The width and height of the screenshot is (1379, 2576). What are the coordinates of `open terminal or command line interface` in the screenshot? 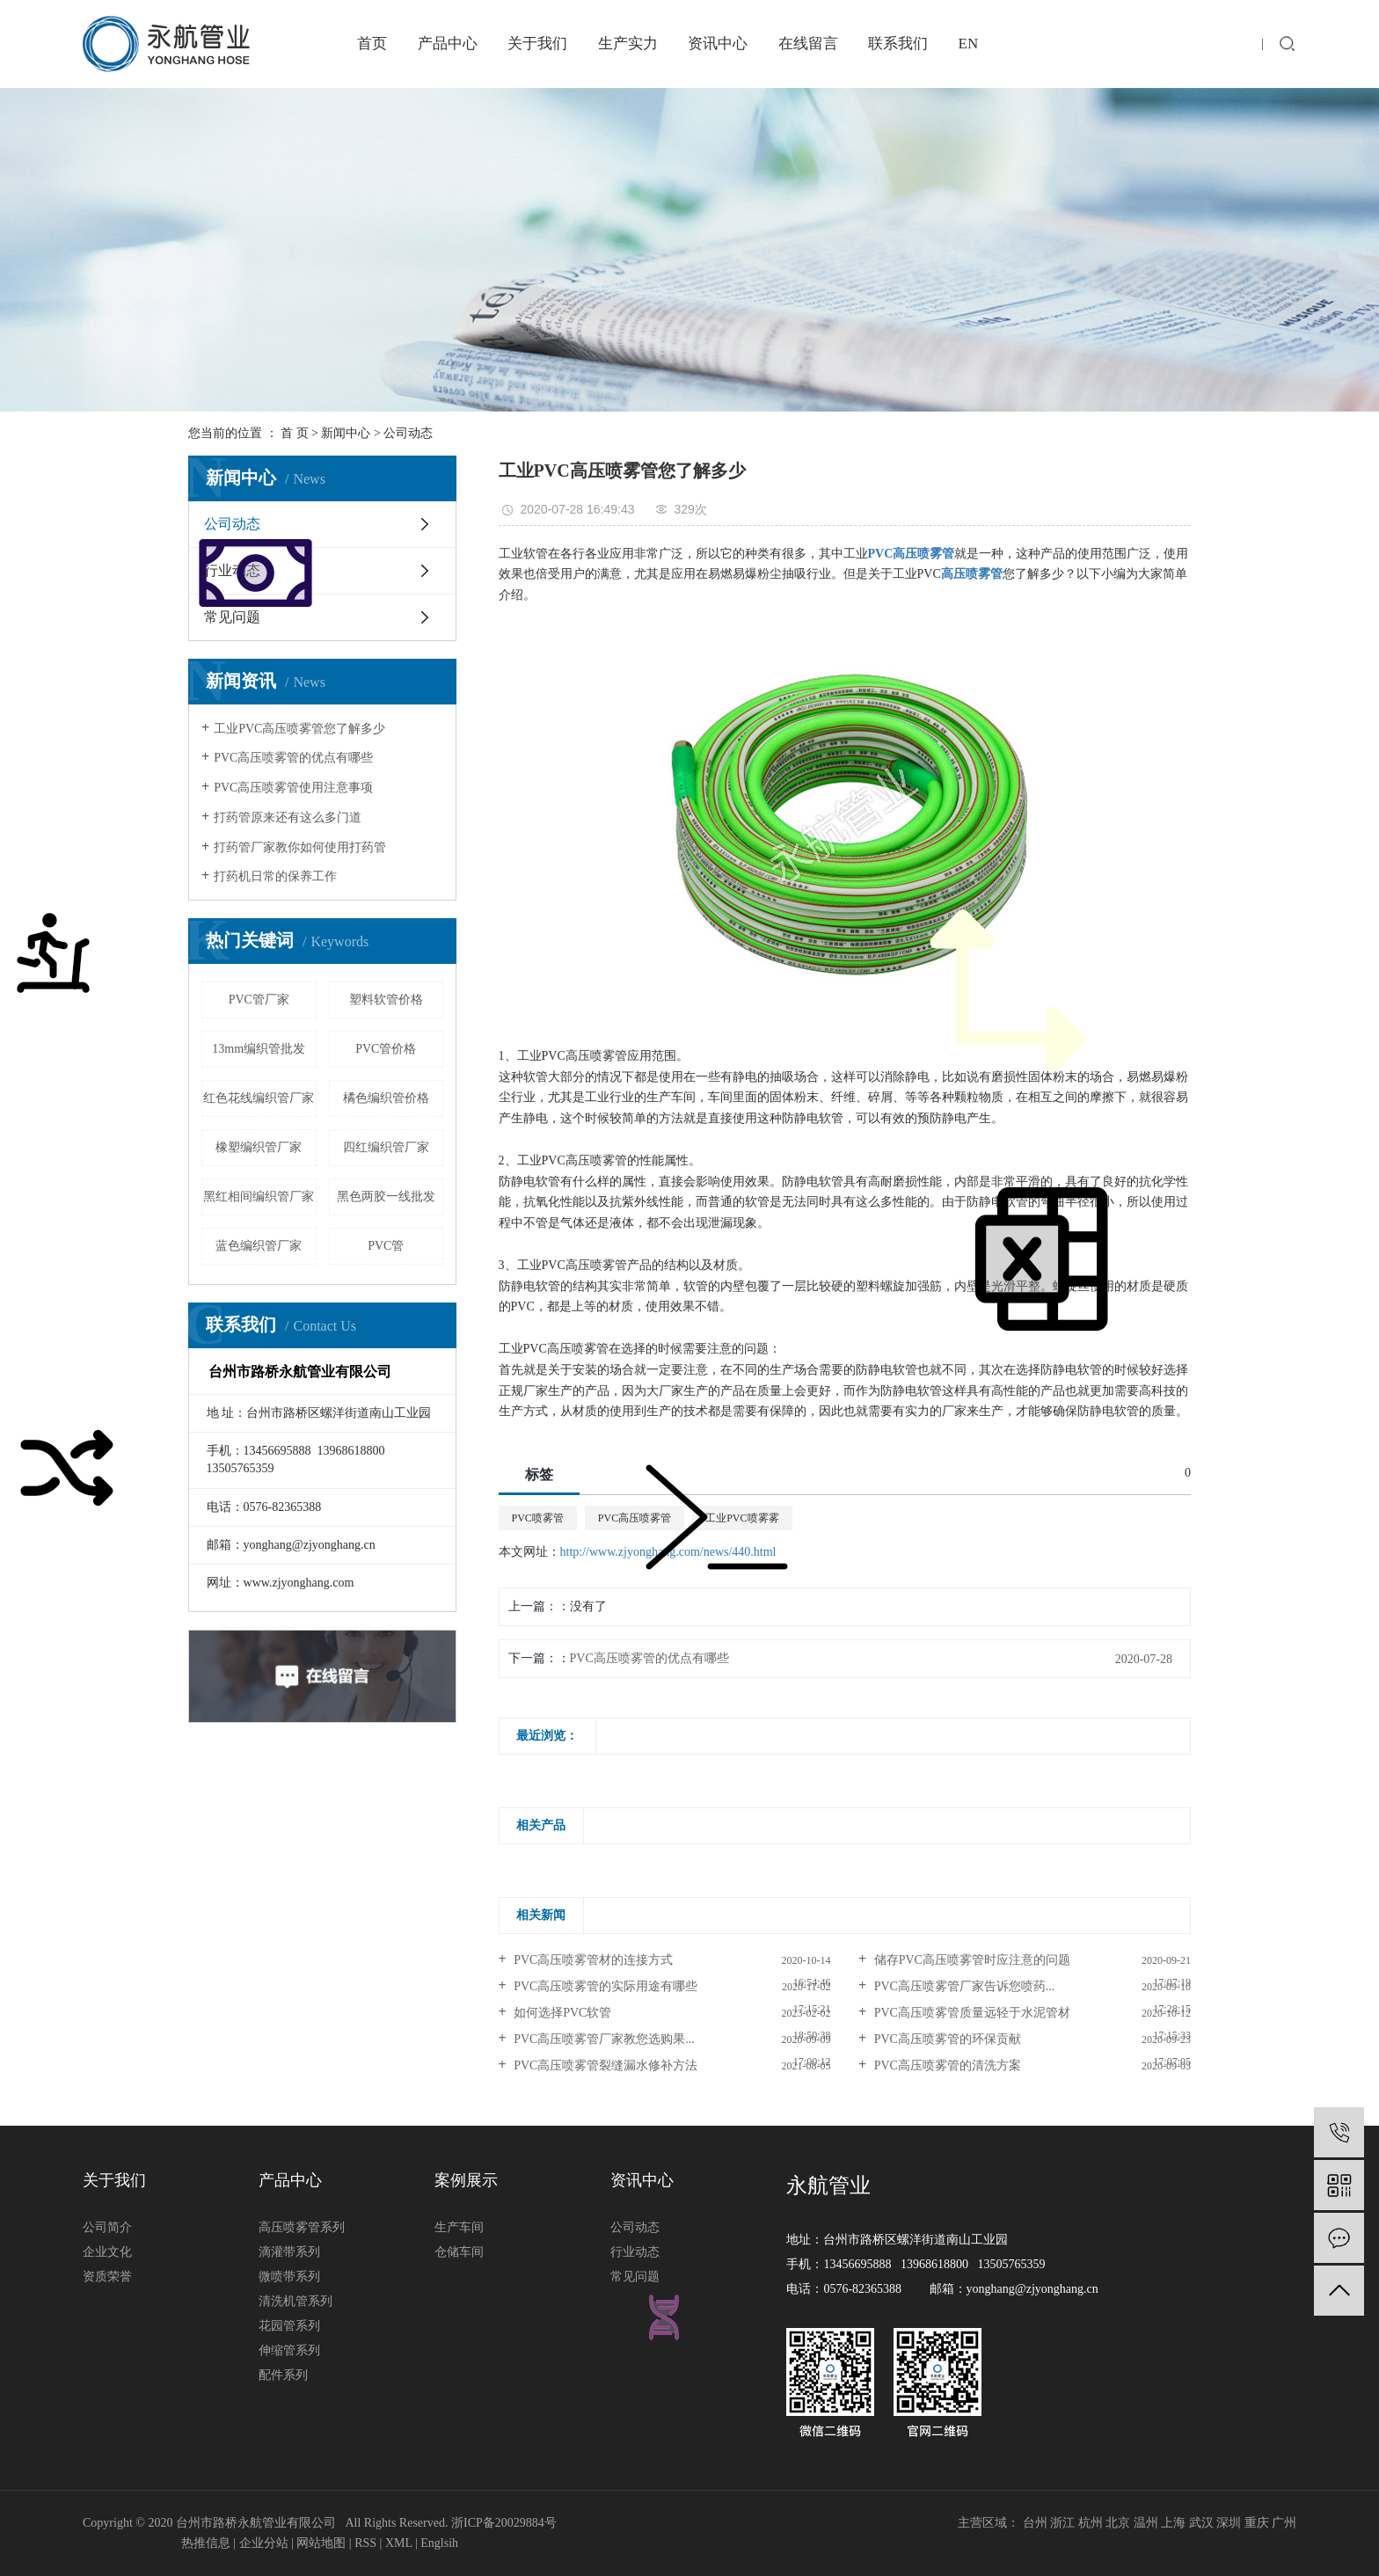 It's located at (717, 1517).